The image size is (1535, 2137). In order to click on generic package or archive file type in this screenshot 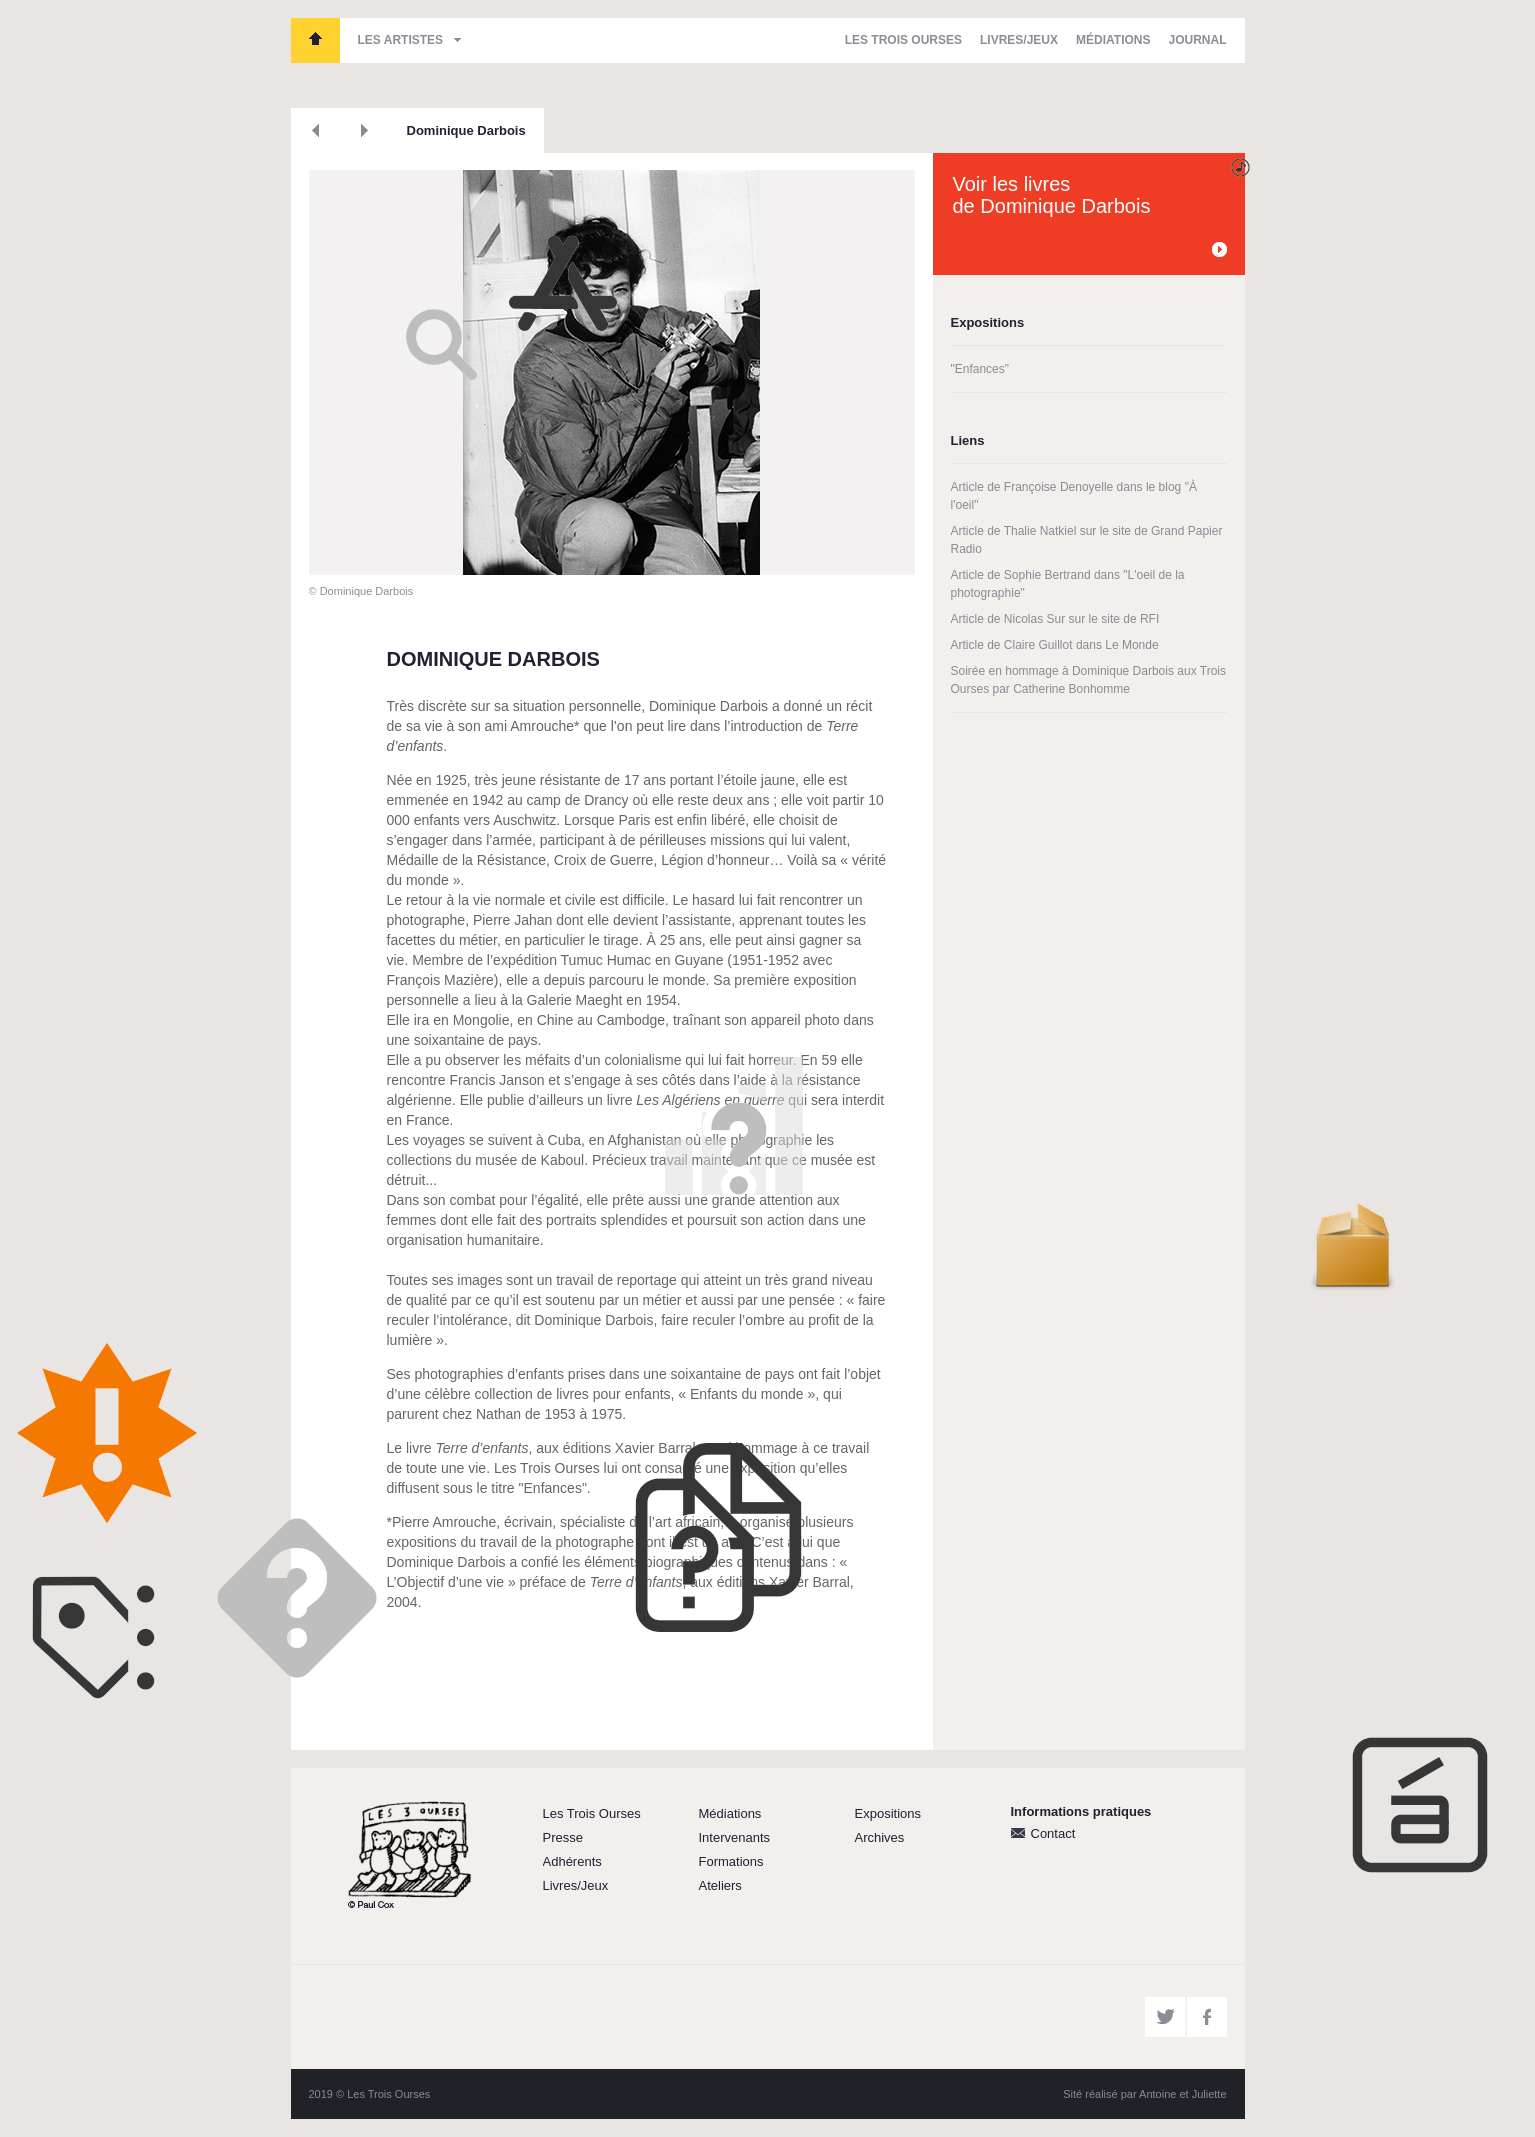, I will do `click(1352, 1247)`.